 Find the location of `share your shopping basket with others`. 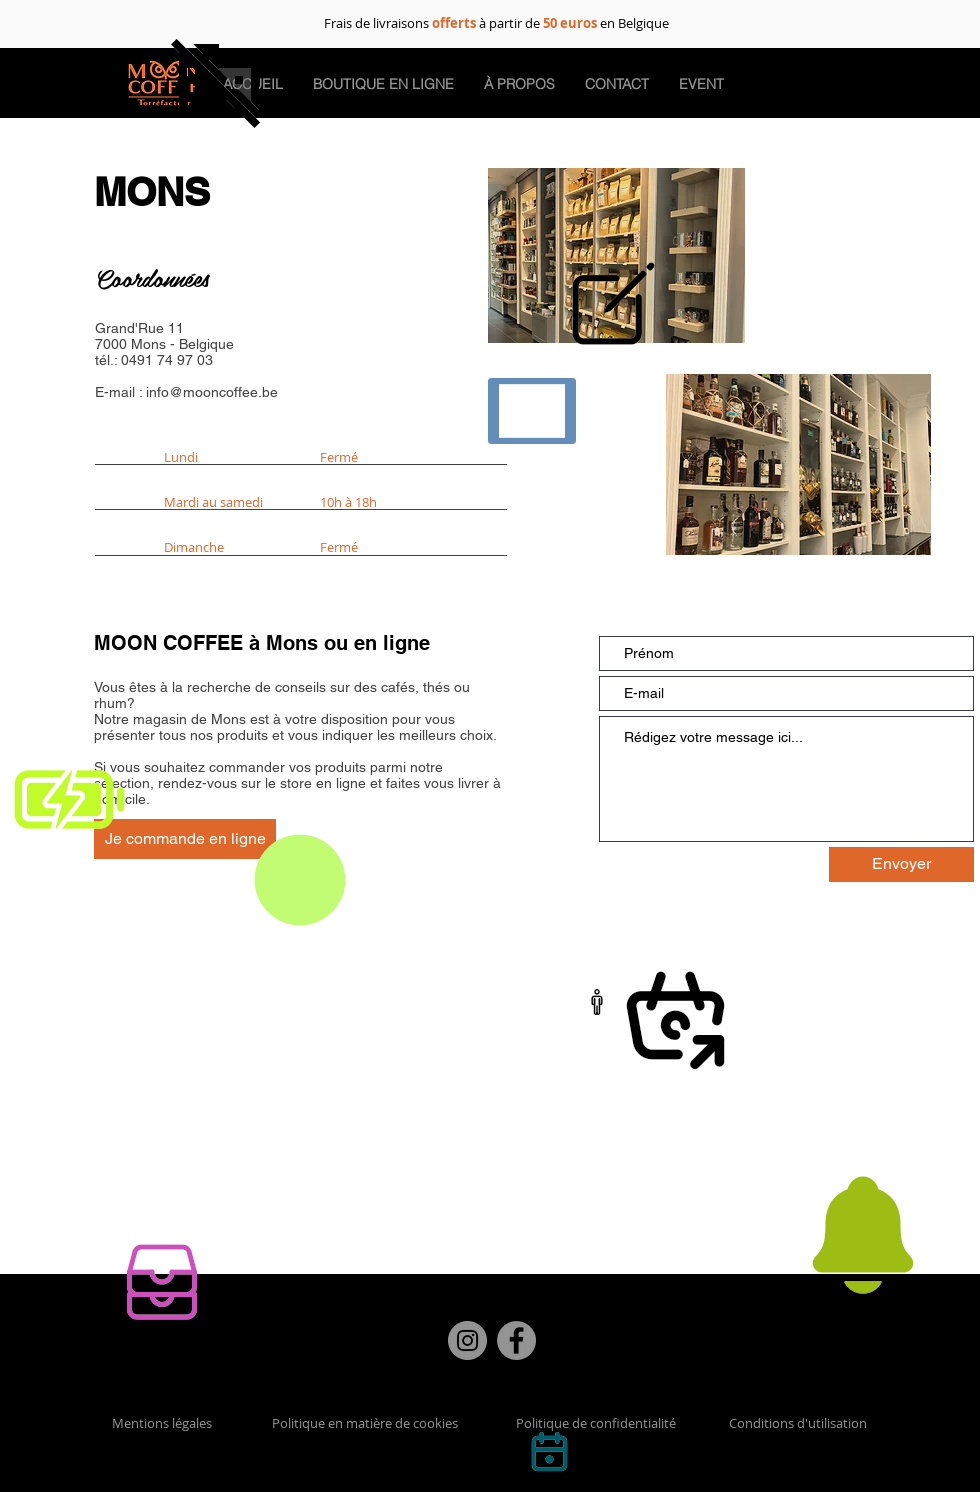

share your shopping basket with others is located at coordinates (675, 1015).